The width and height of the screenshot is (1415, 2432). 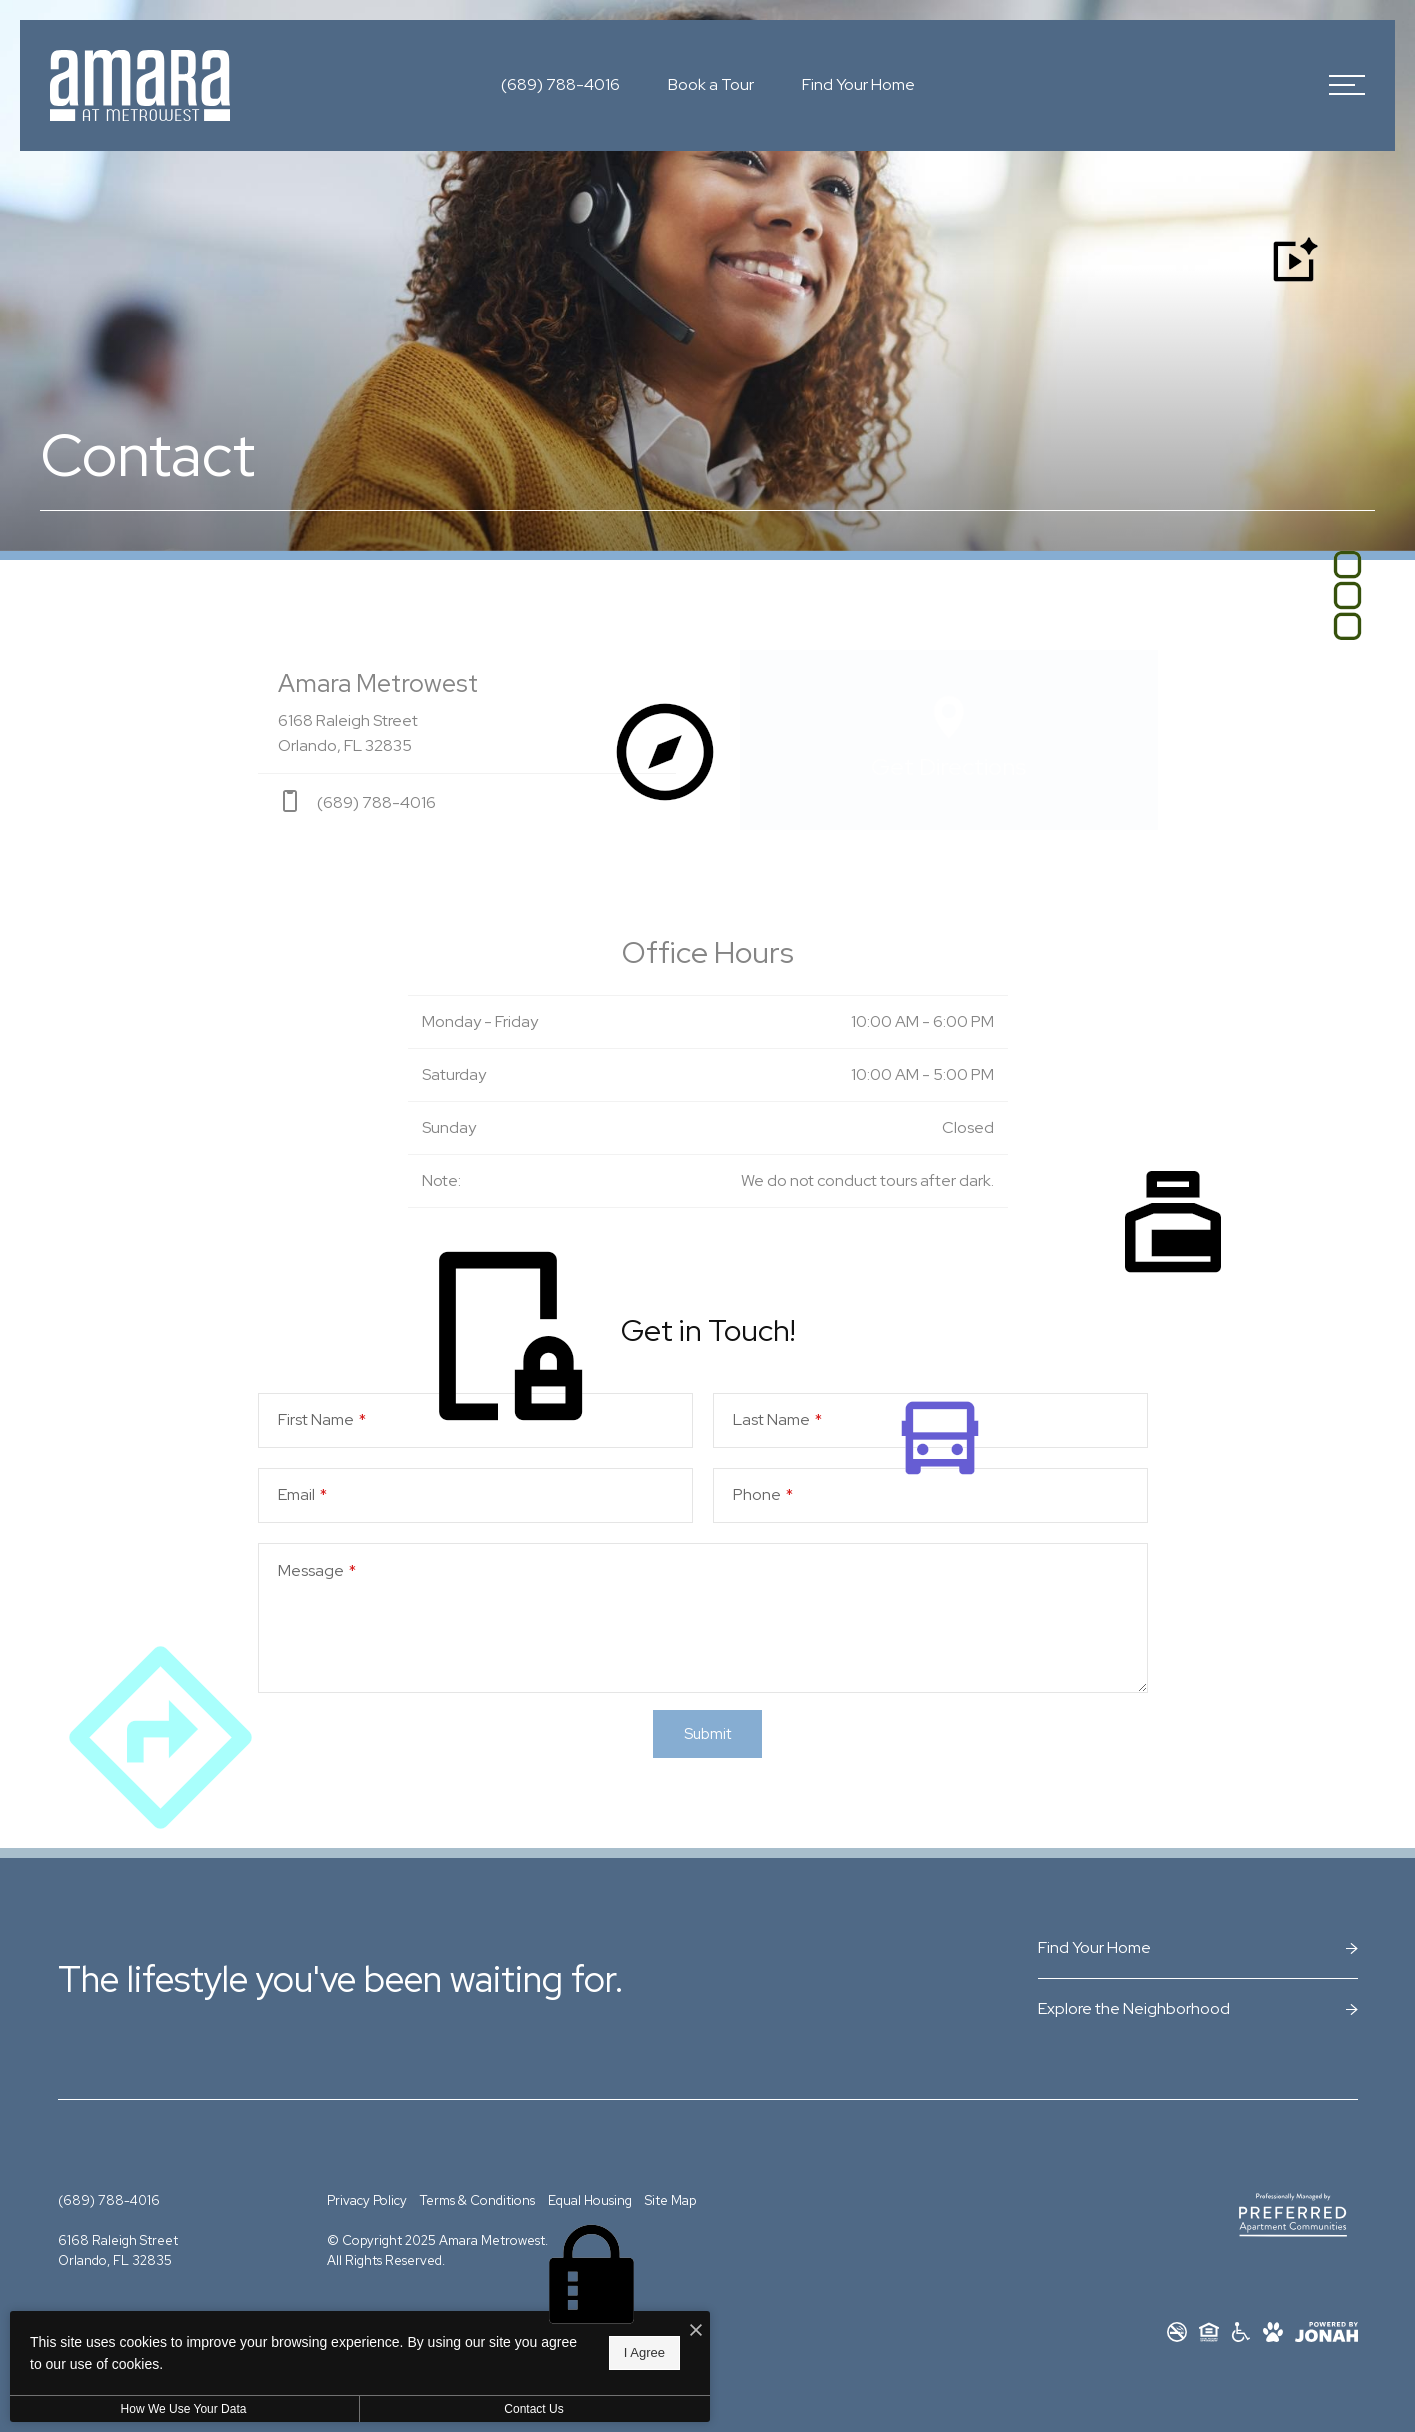 I want to click on access drawing or inking tools, so click(x=1173, y=1219).